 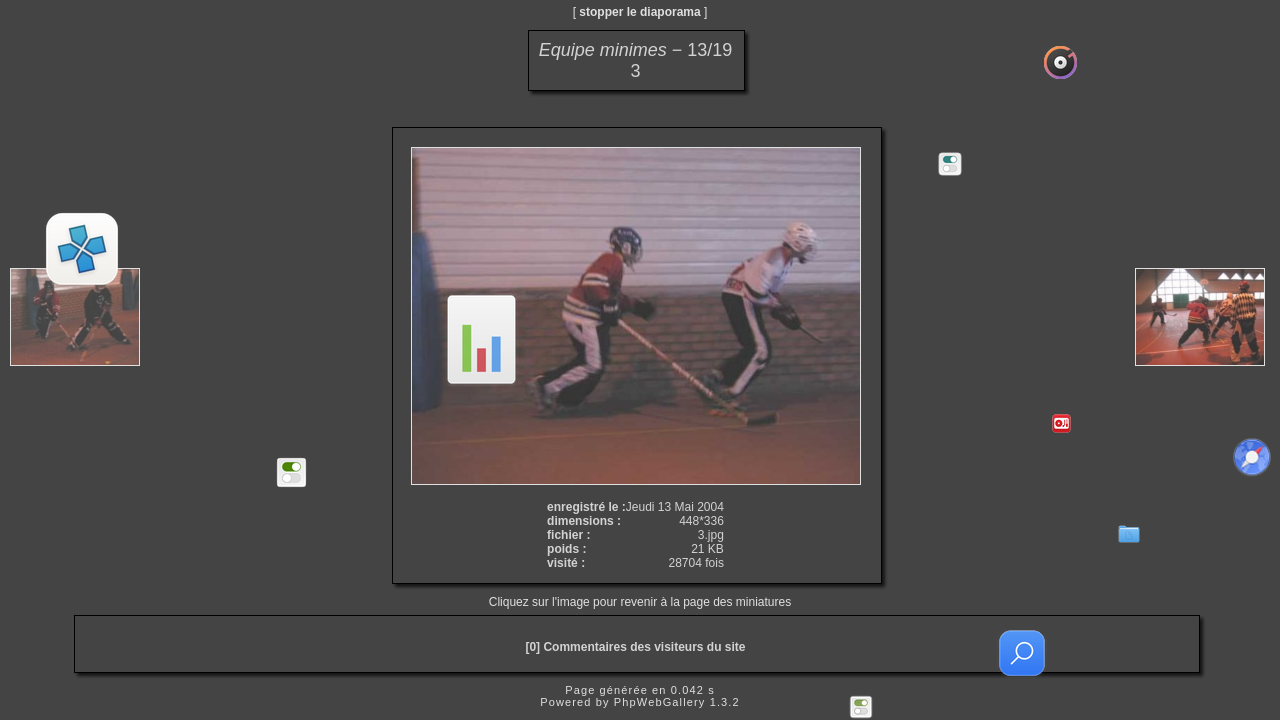 I want to click on open your documents folder, so click(x=1129, y=534).